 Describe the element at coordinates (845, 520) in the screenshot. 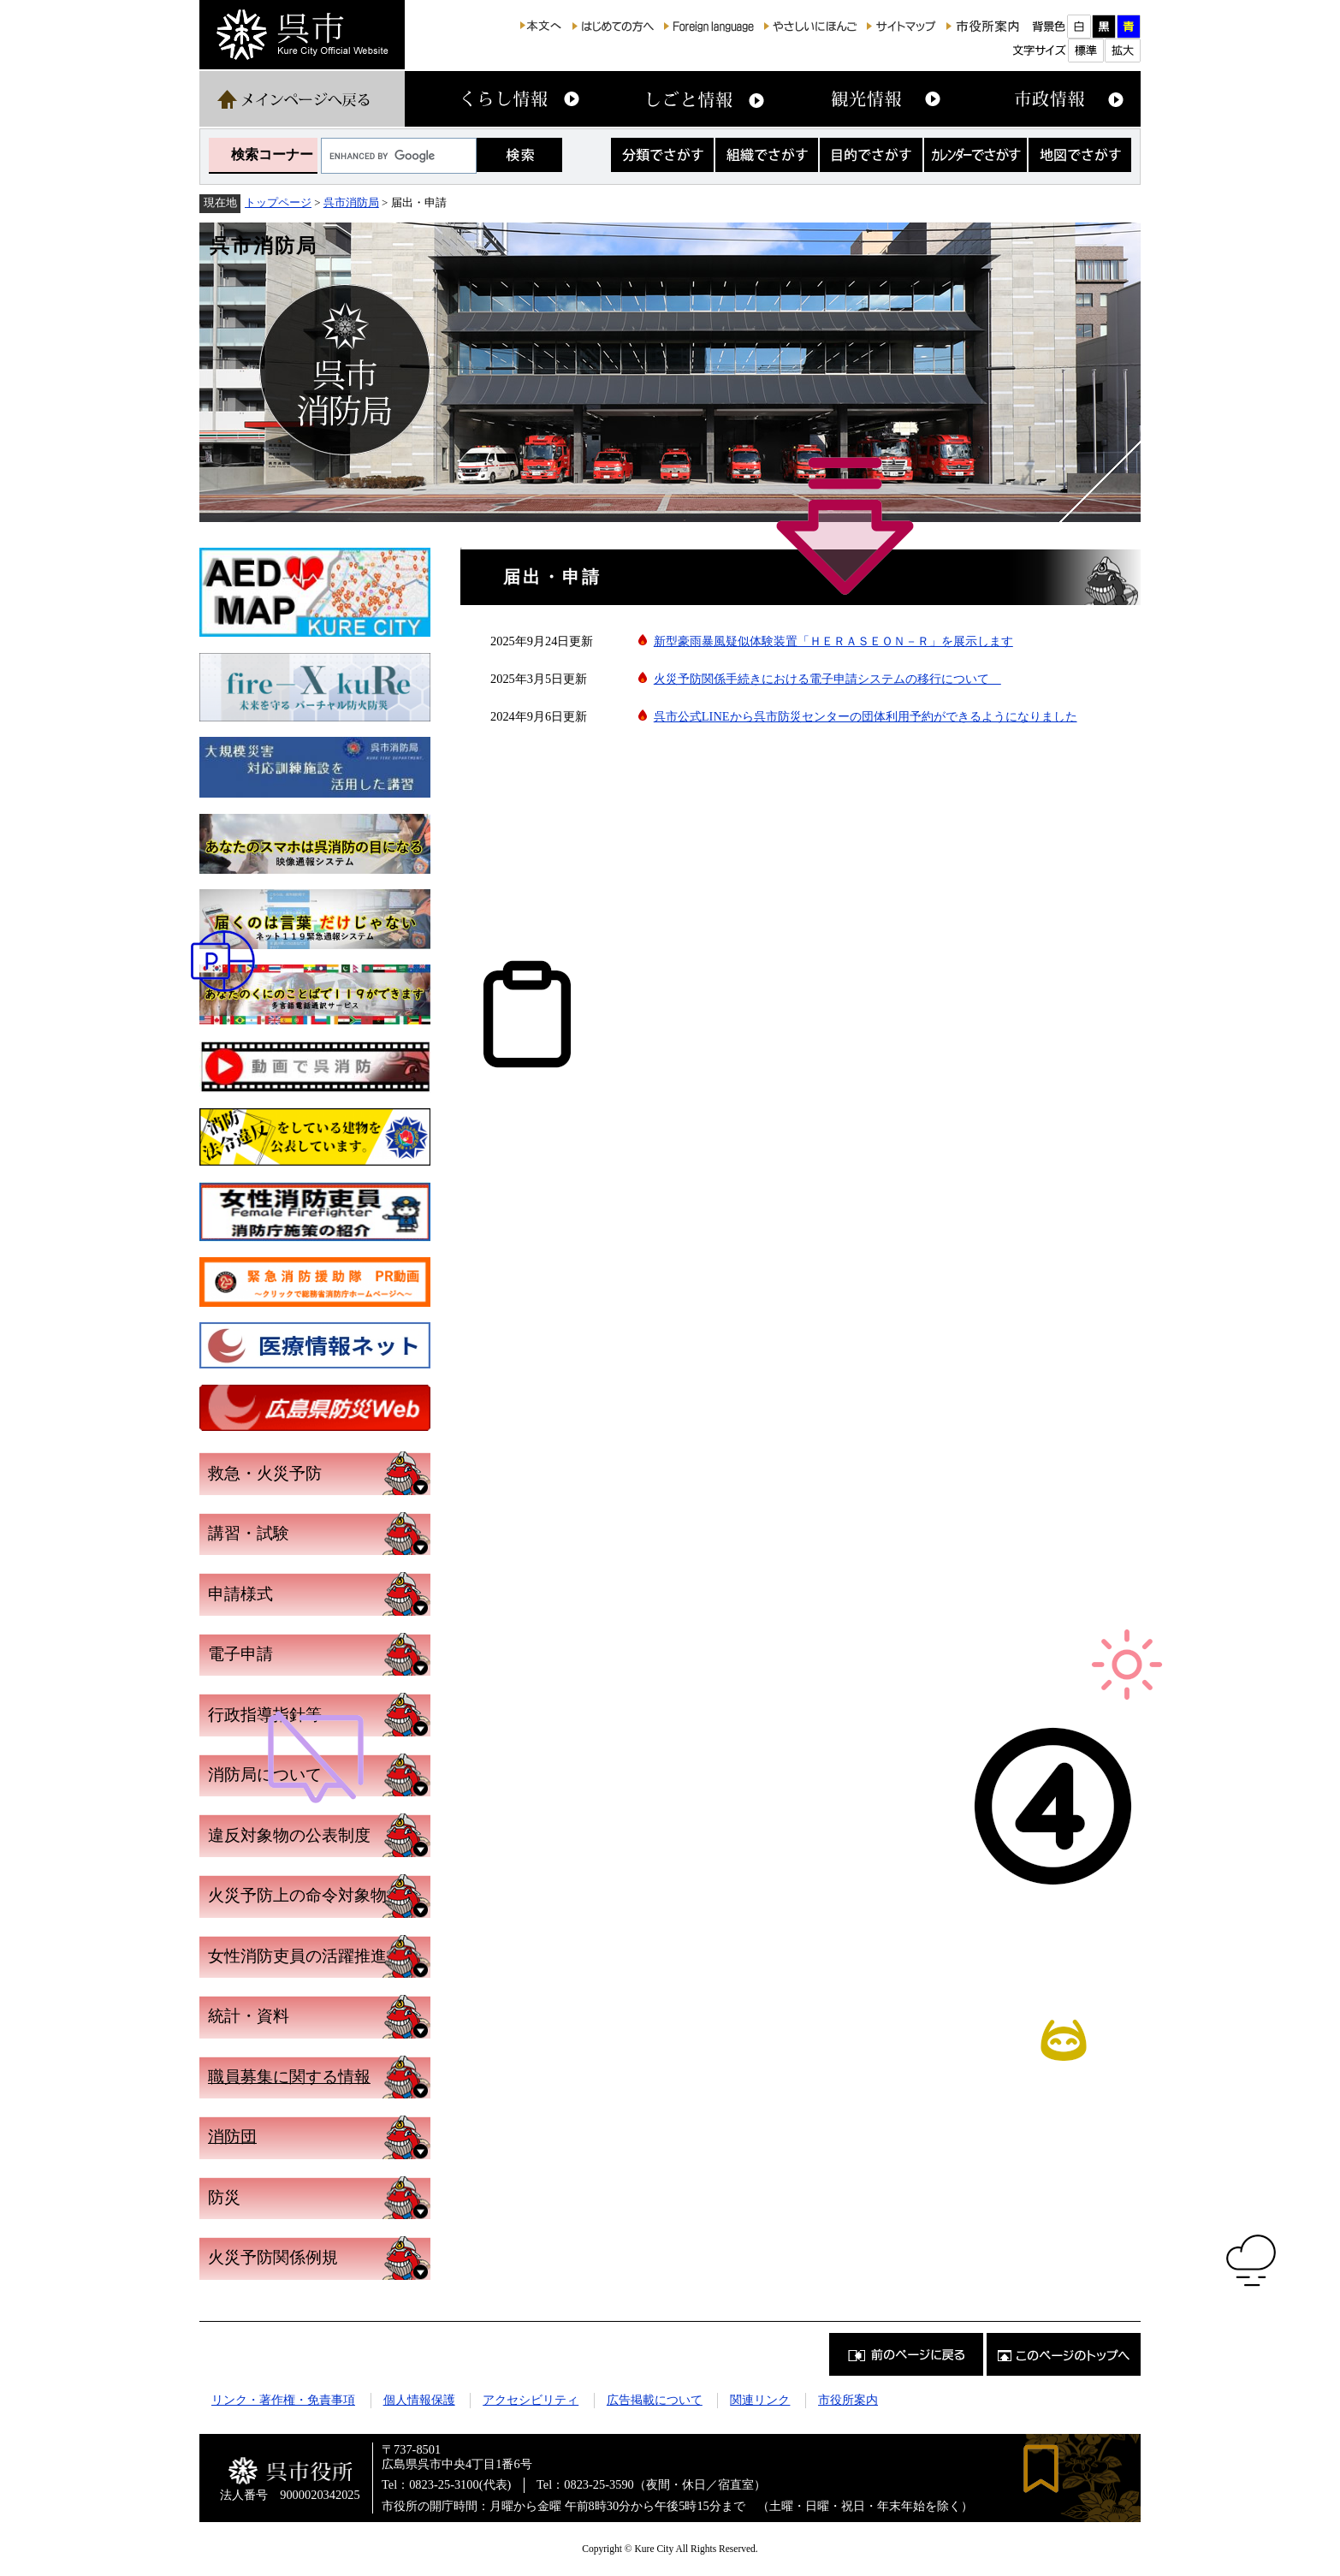

I see `download file or content` at that location.